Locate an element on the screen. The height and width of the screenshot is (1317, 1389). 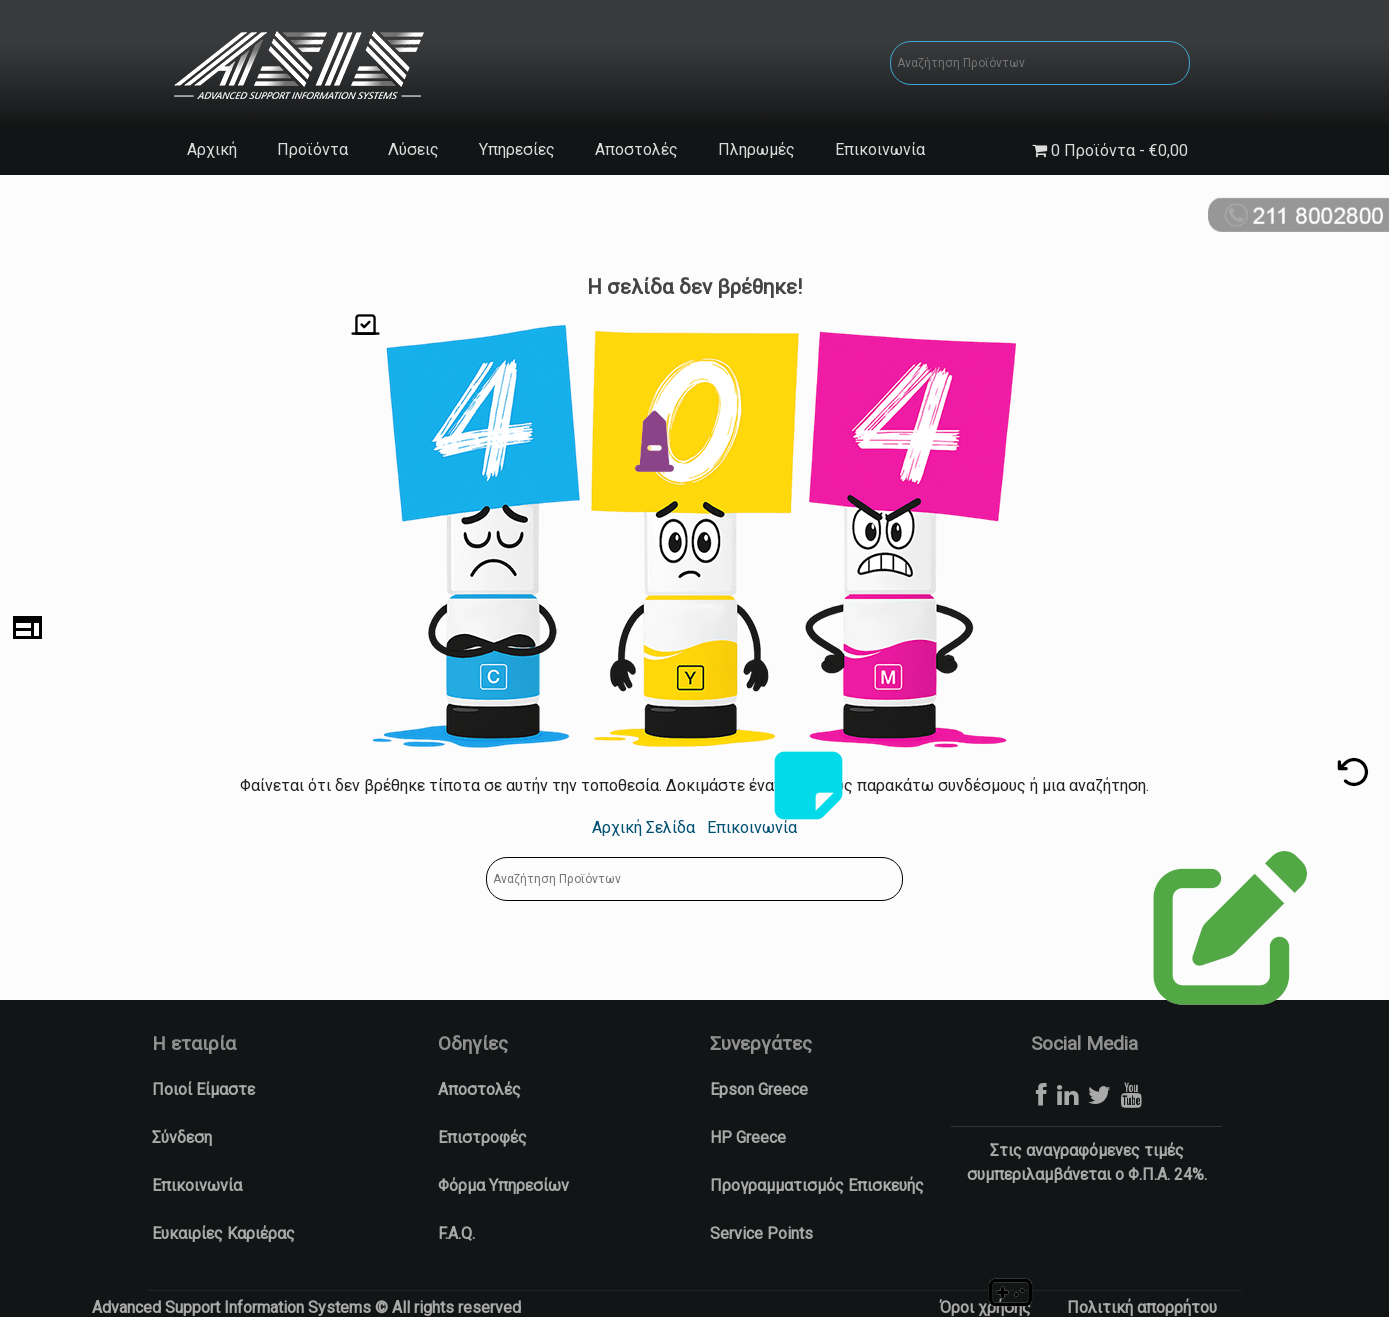
open web browser is located at coordinates (27, 627).